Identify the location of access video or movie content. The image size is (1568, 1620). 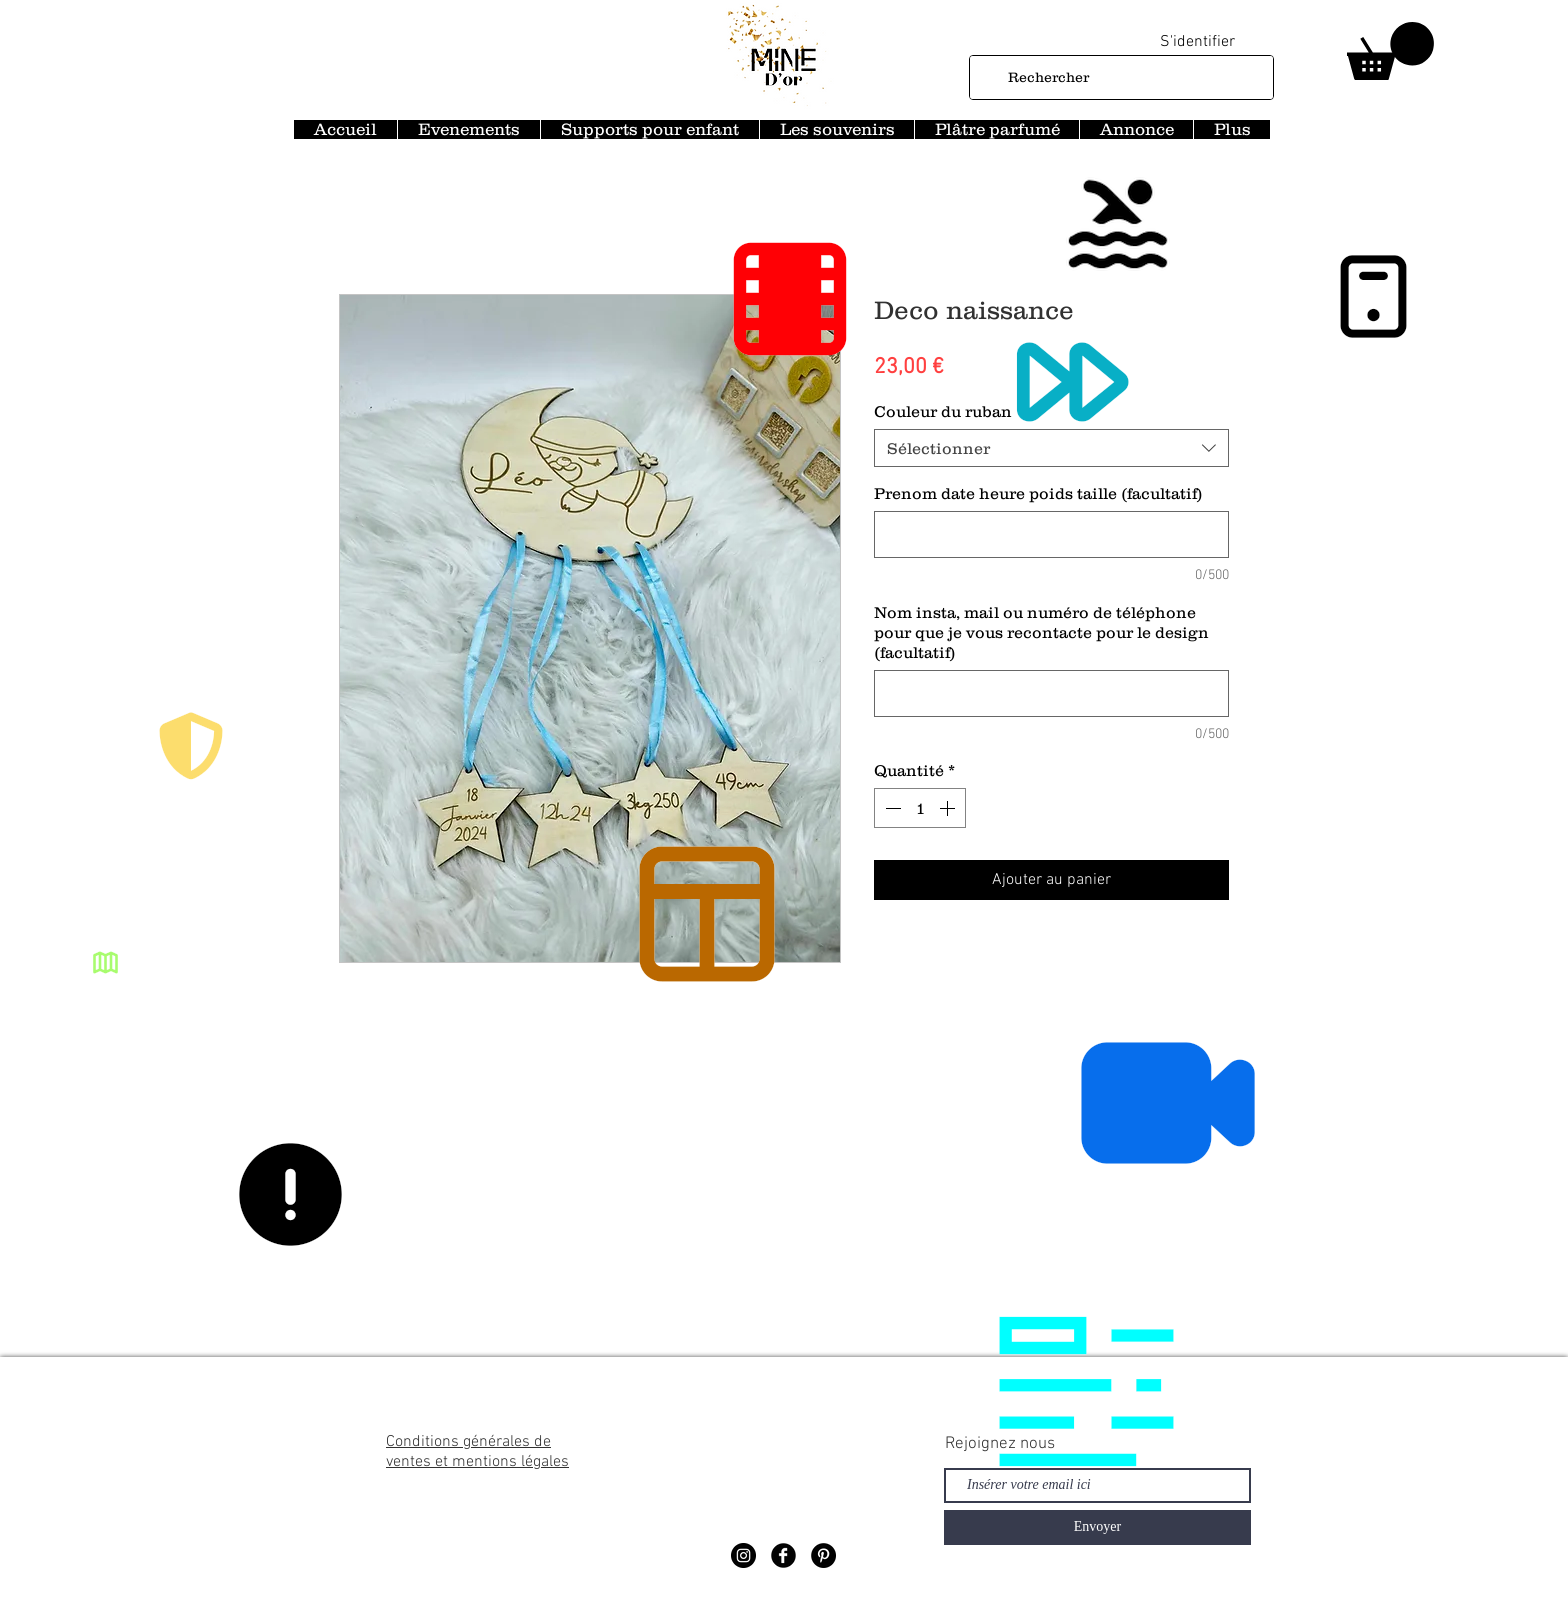
(790, 299).